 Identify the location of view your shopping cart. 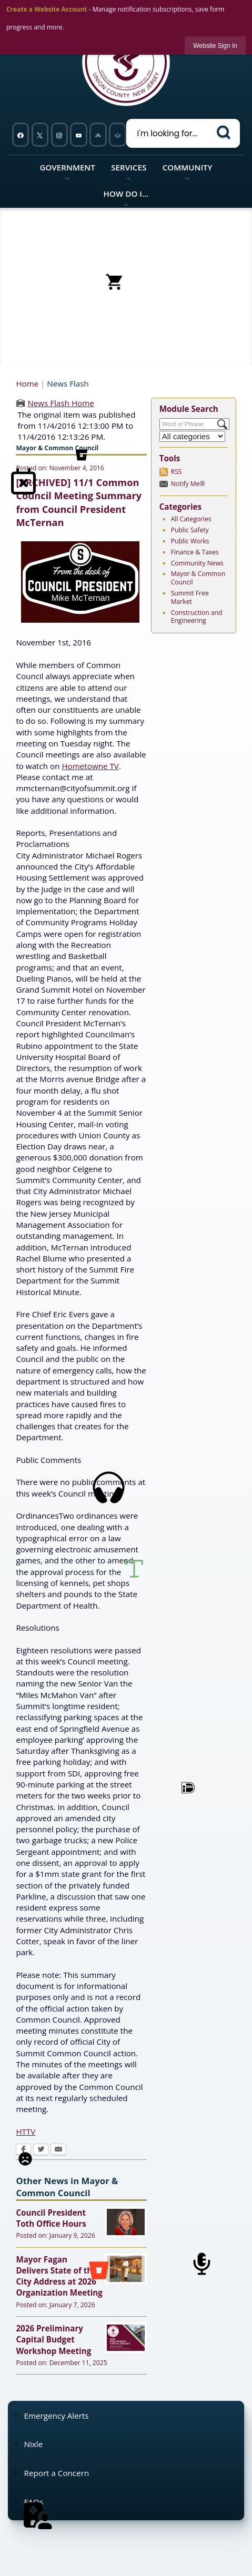
(115, 282).